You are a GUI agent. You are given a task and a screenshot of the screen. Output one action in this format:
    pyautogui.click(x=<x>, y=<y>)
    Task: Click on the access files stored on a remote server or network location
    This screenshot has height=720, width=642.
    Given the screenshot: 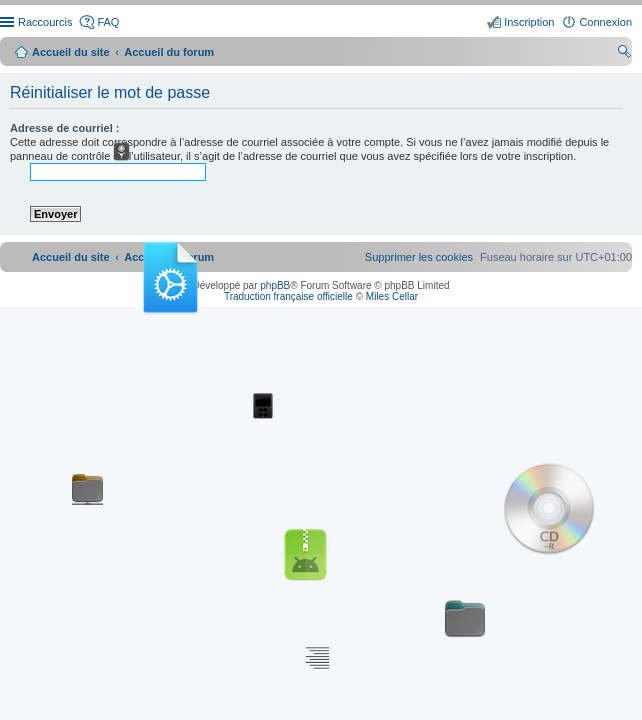 What is the action you would take?
    pyautogui.click(x=87, y=489)
    